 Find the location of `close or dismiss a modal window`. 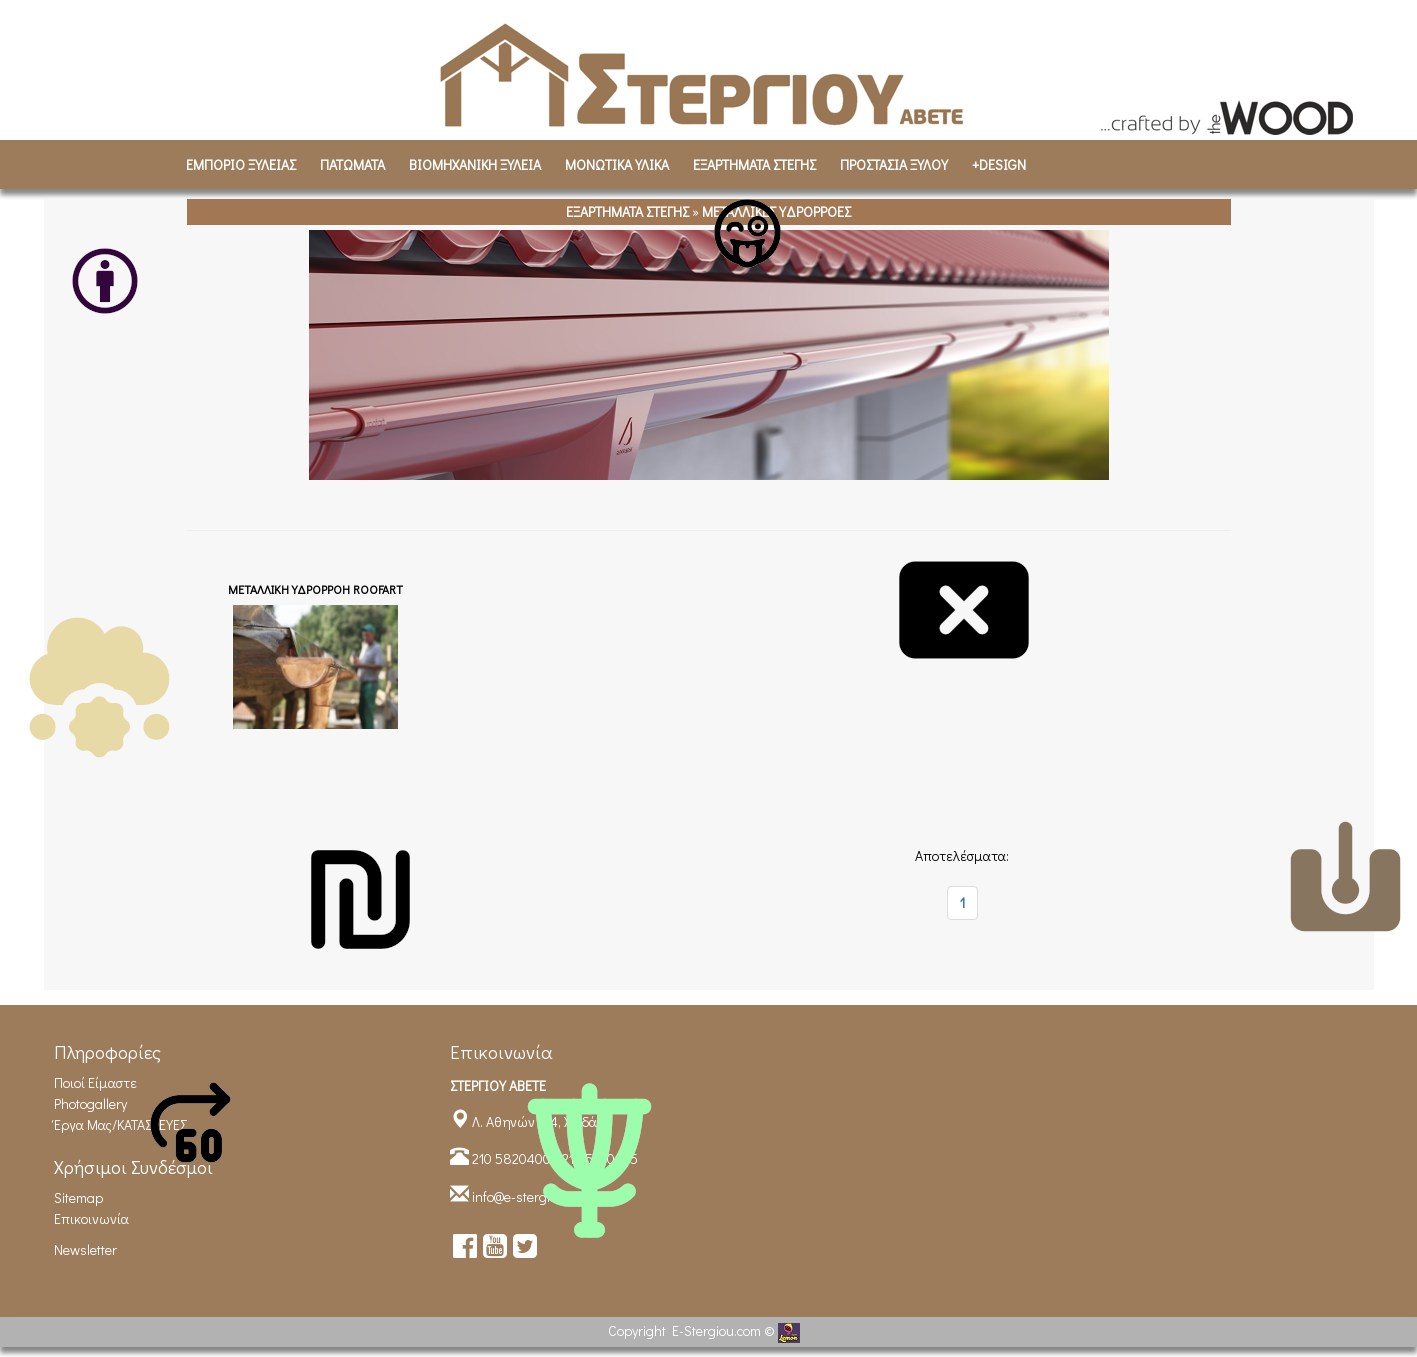

close or dismiss a modal window is located at coordinates (964, 610).